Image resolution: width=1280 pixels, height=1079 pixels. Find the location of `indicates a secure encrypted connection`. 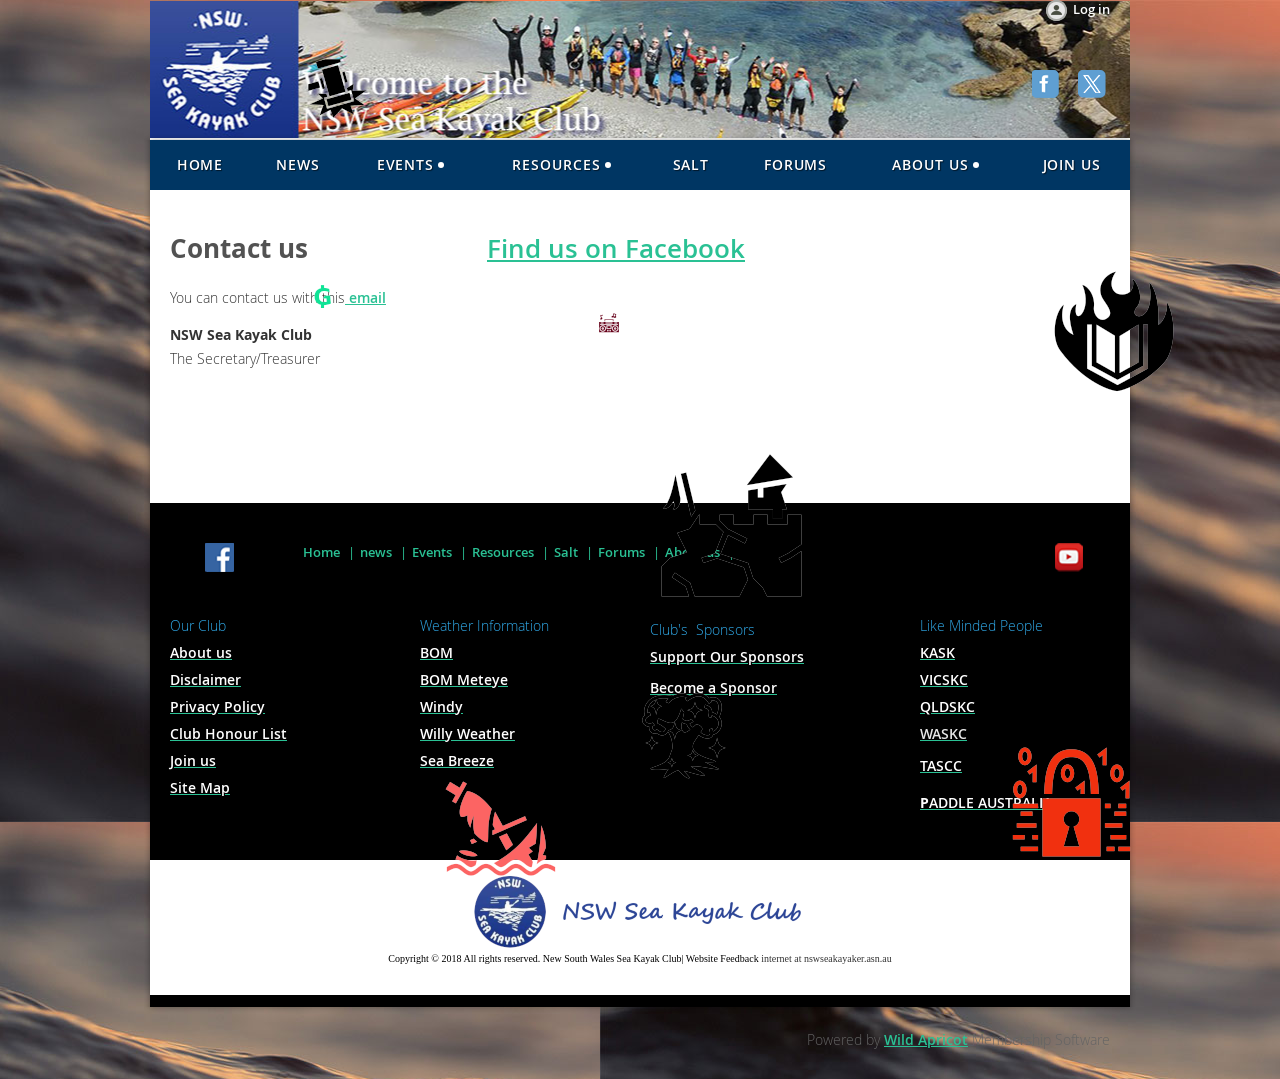

indicates a secure encrypted connection is located at coordinates (1071, 803).